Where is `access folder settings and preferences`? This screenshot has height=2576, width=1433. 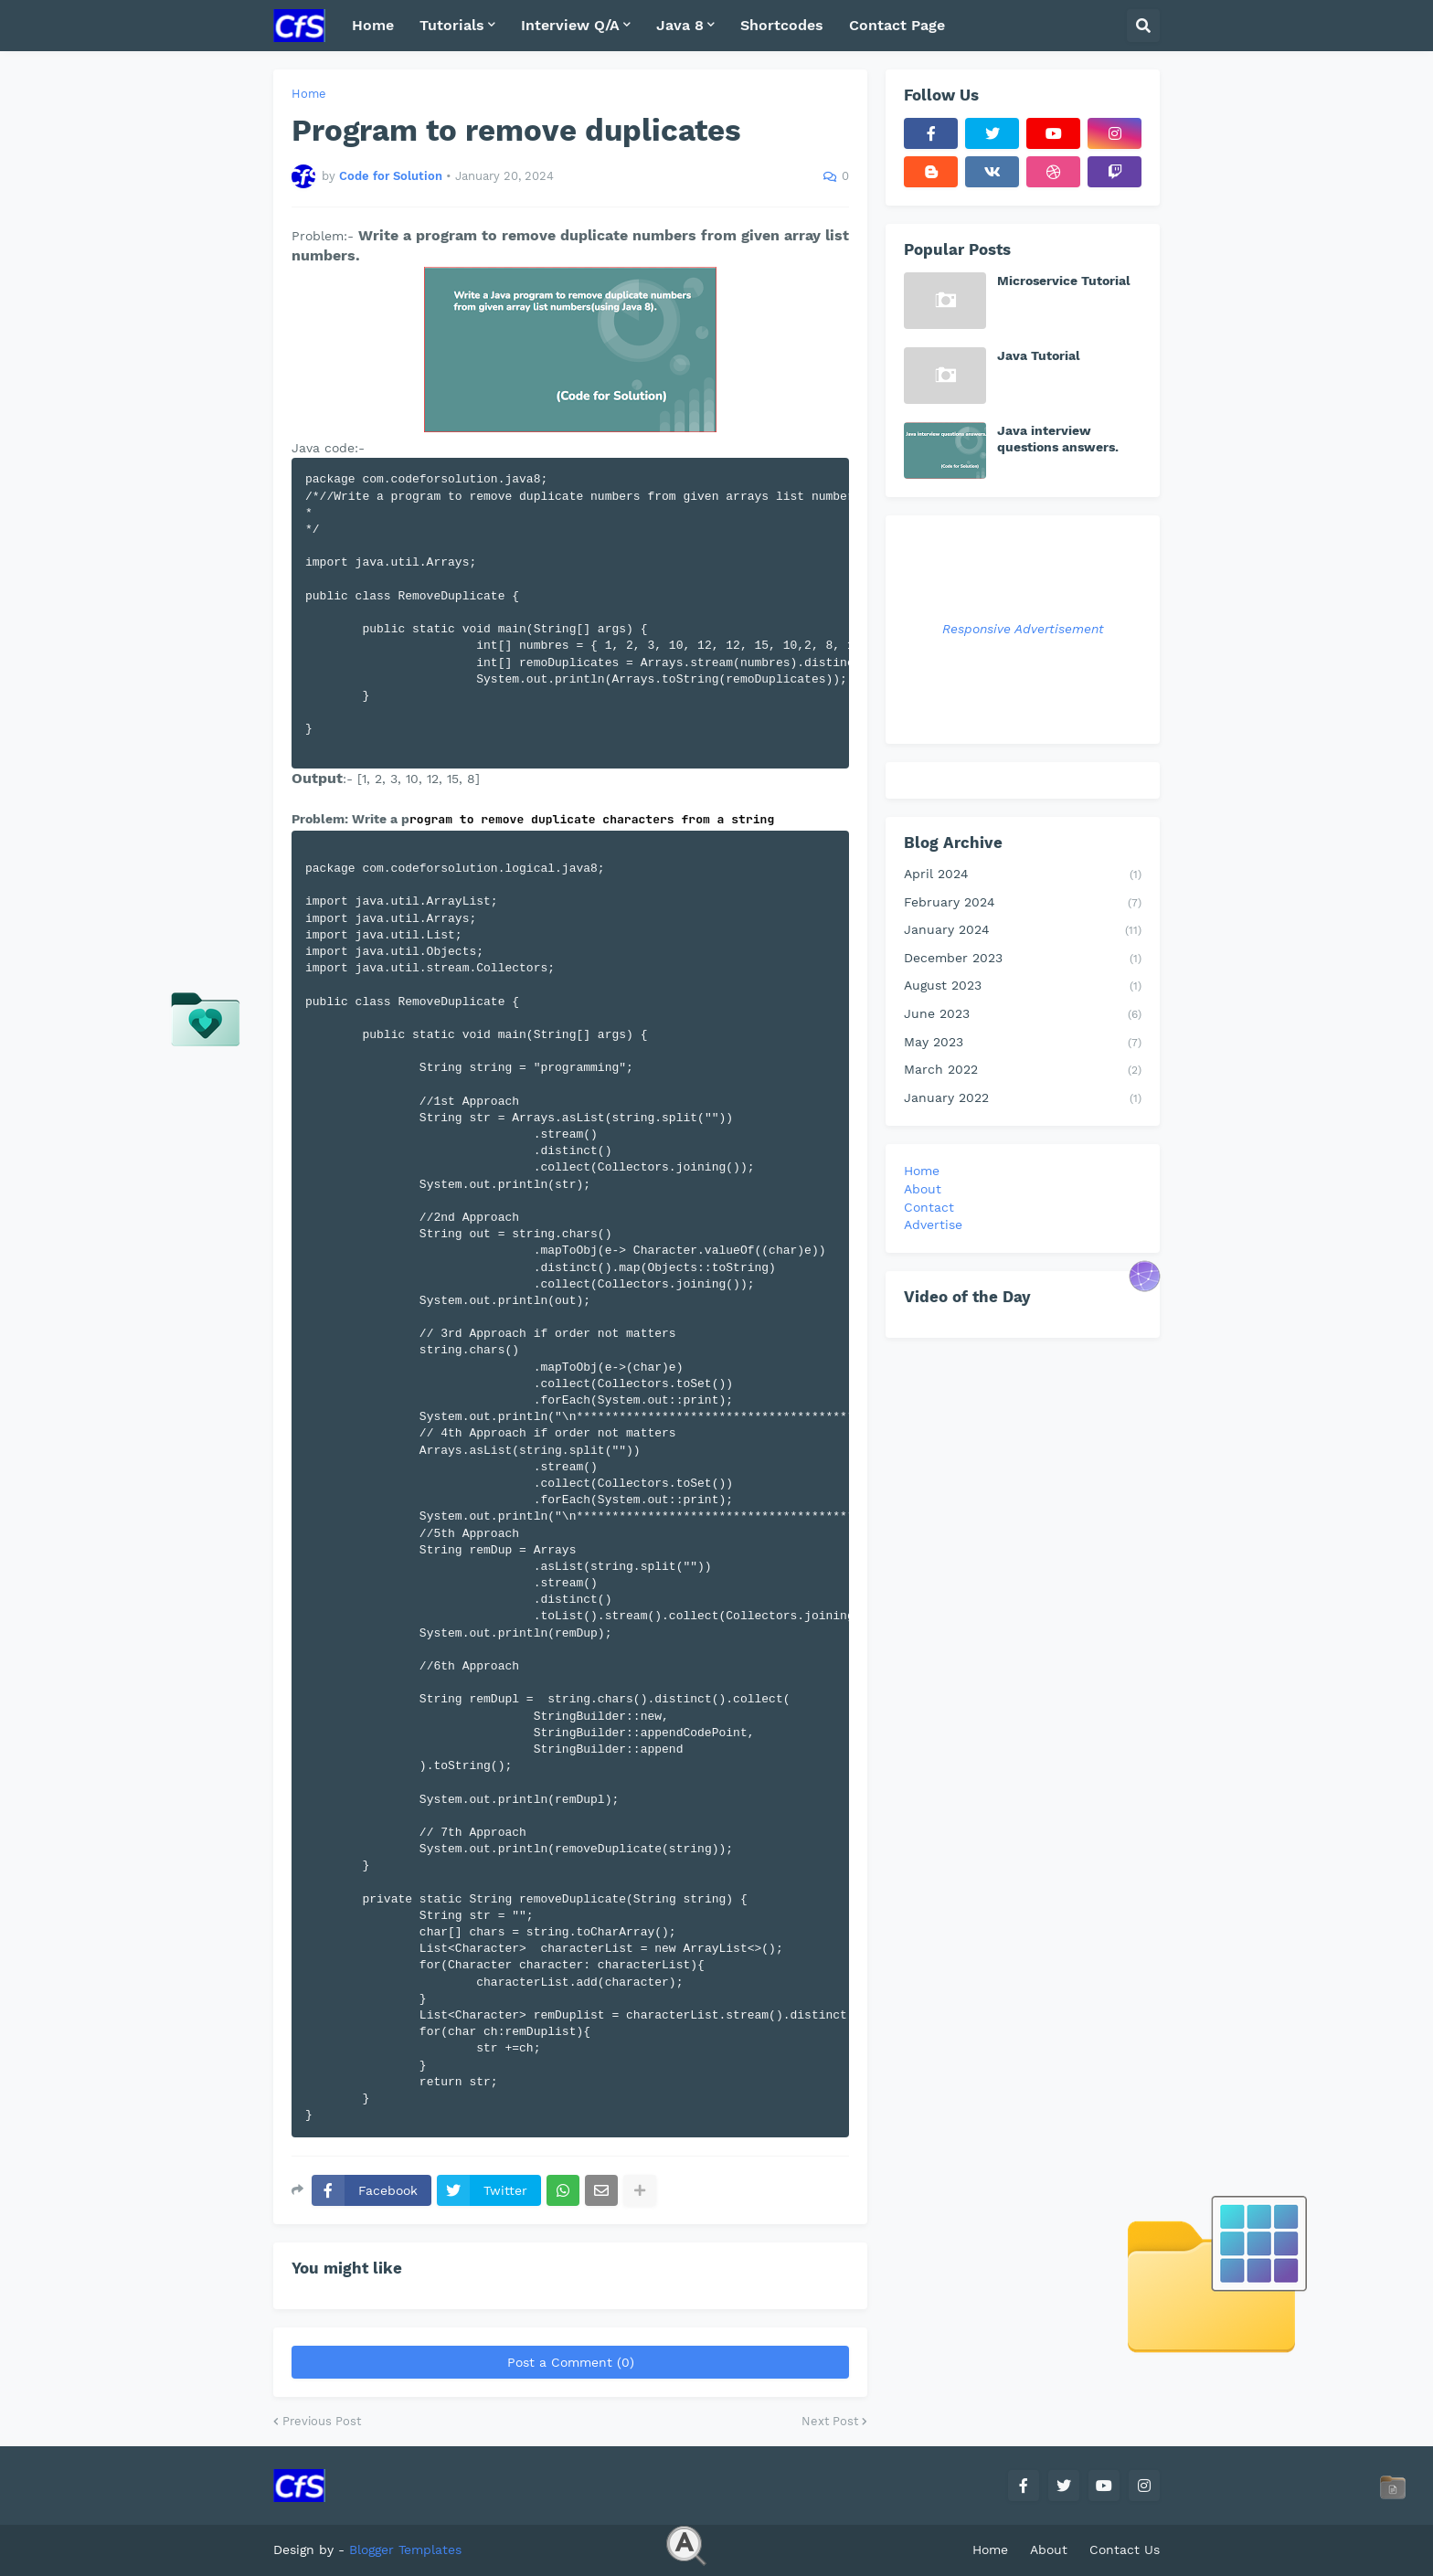
access folder settings and preferences is located at coordinates (1211, 2291).